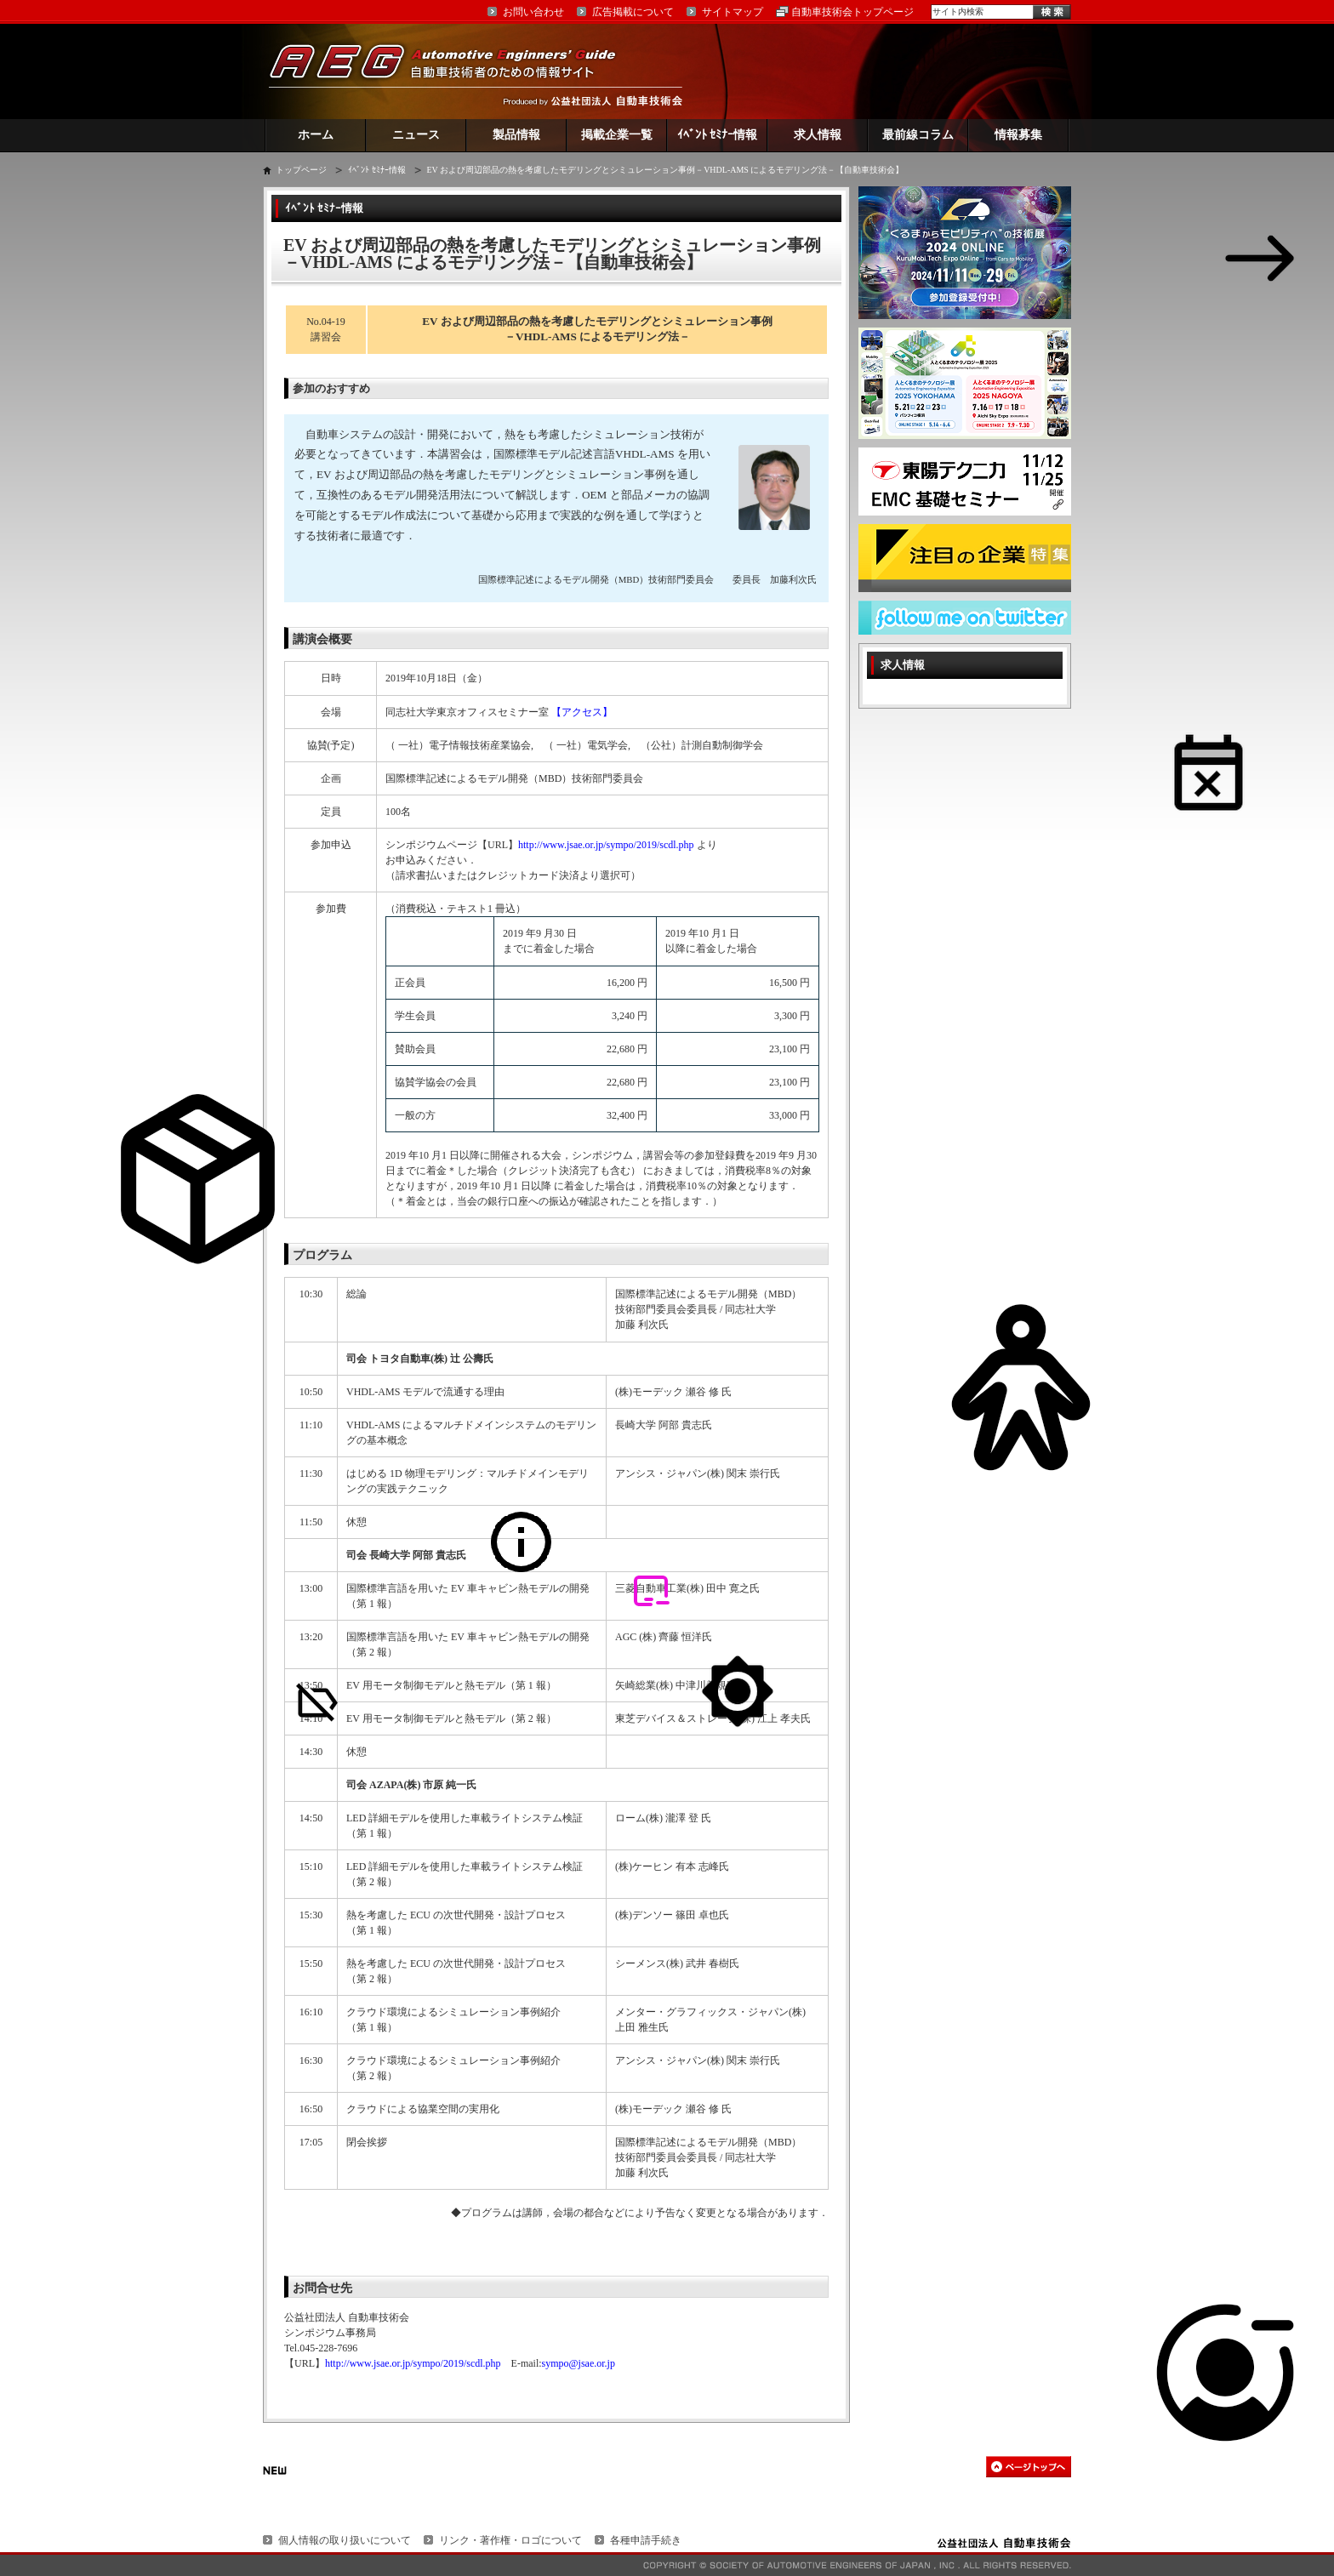 The width and height of the screenshot is (1334, 2576). Describe the element at coordinates (651, 1591) in the screenshot. I see `remove a paired tablet device` at that location.